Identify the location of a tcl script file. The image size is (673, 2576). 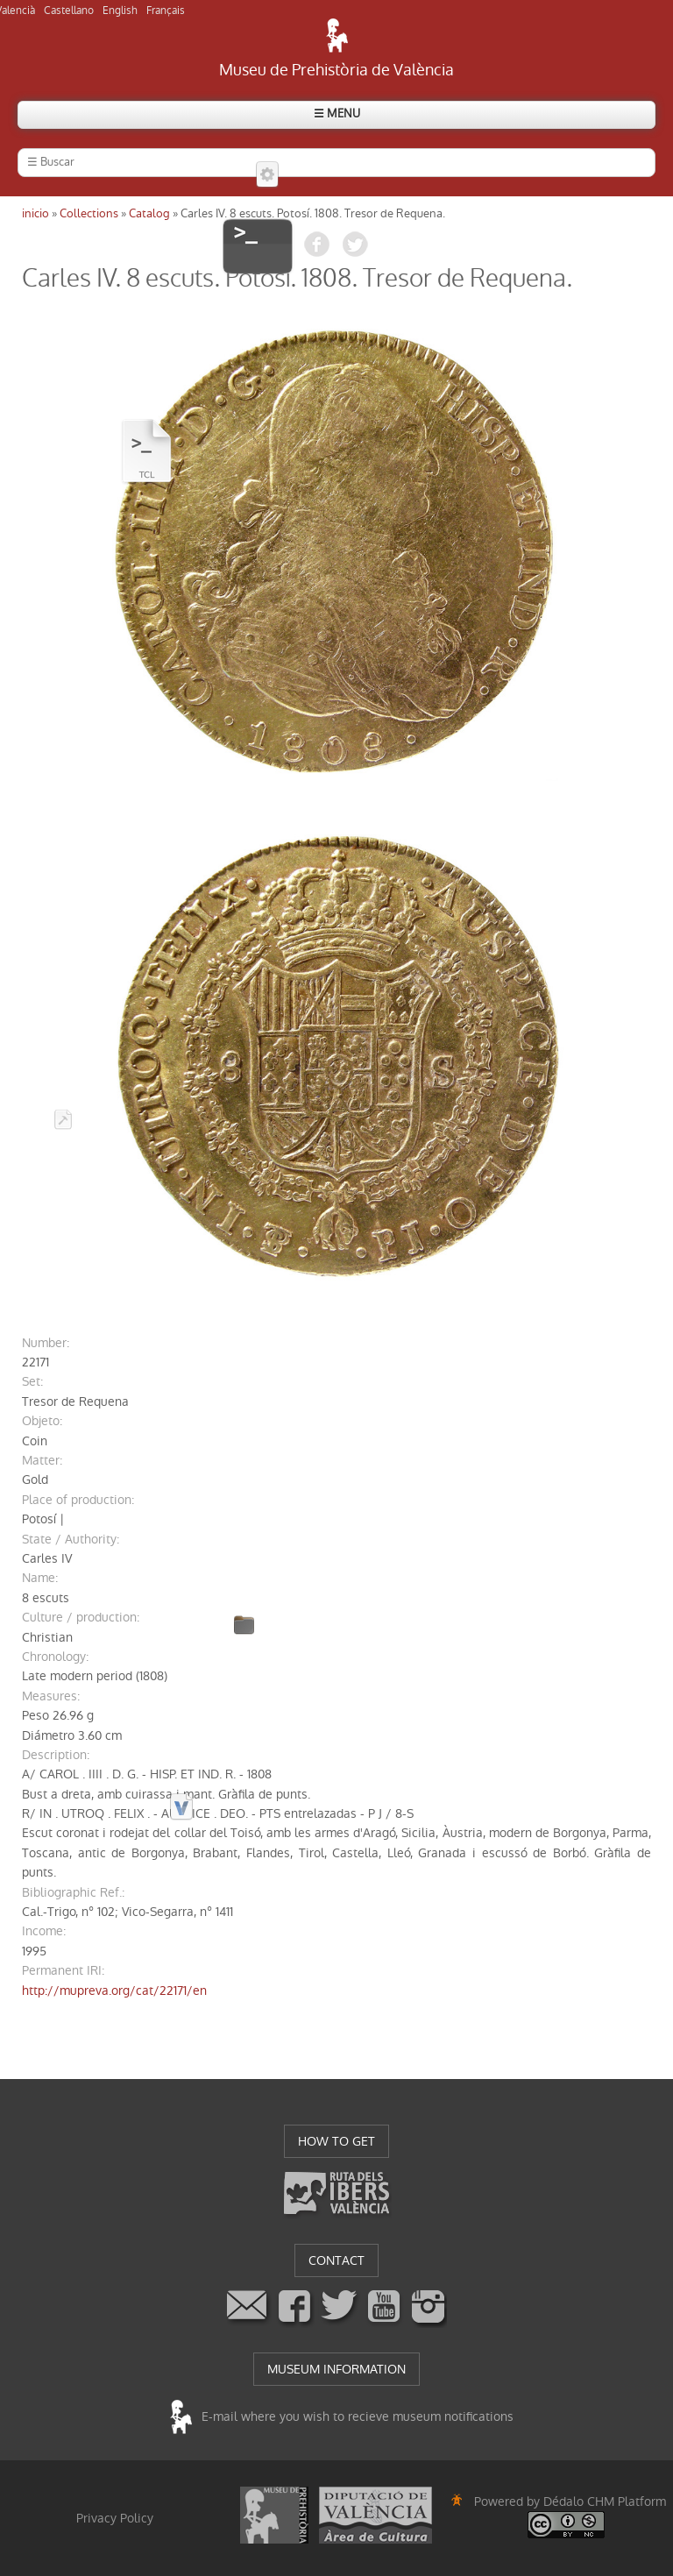
(146, 451).